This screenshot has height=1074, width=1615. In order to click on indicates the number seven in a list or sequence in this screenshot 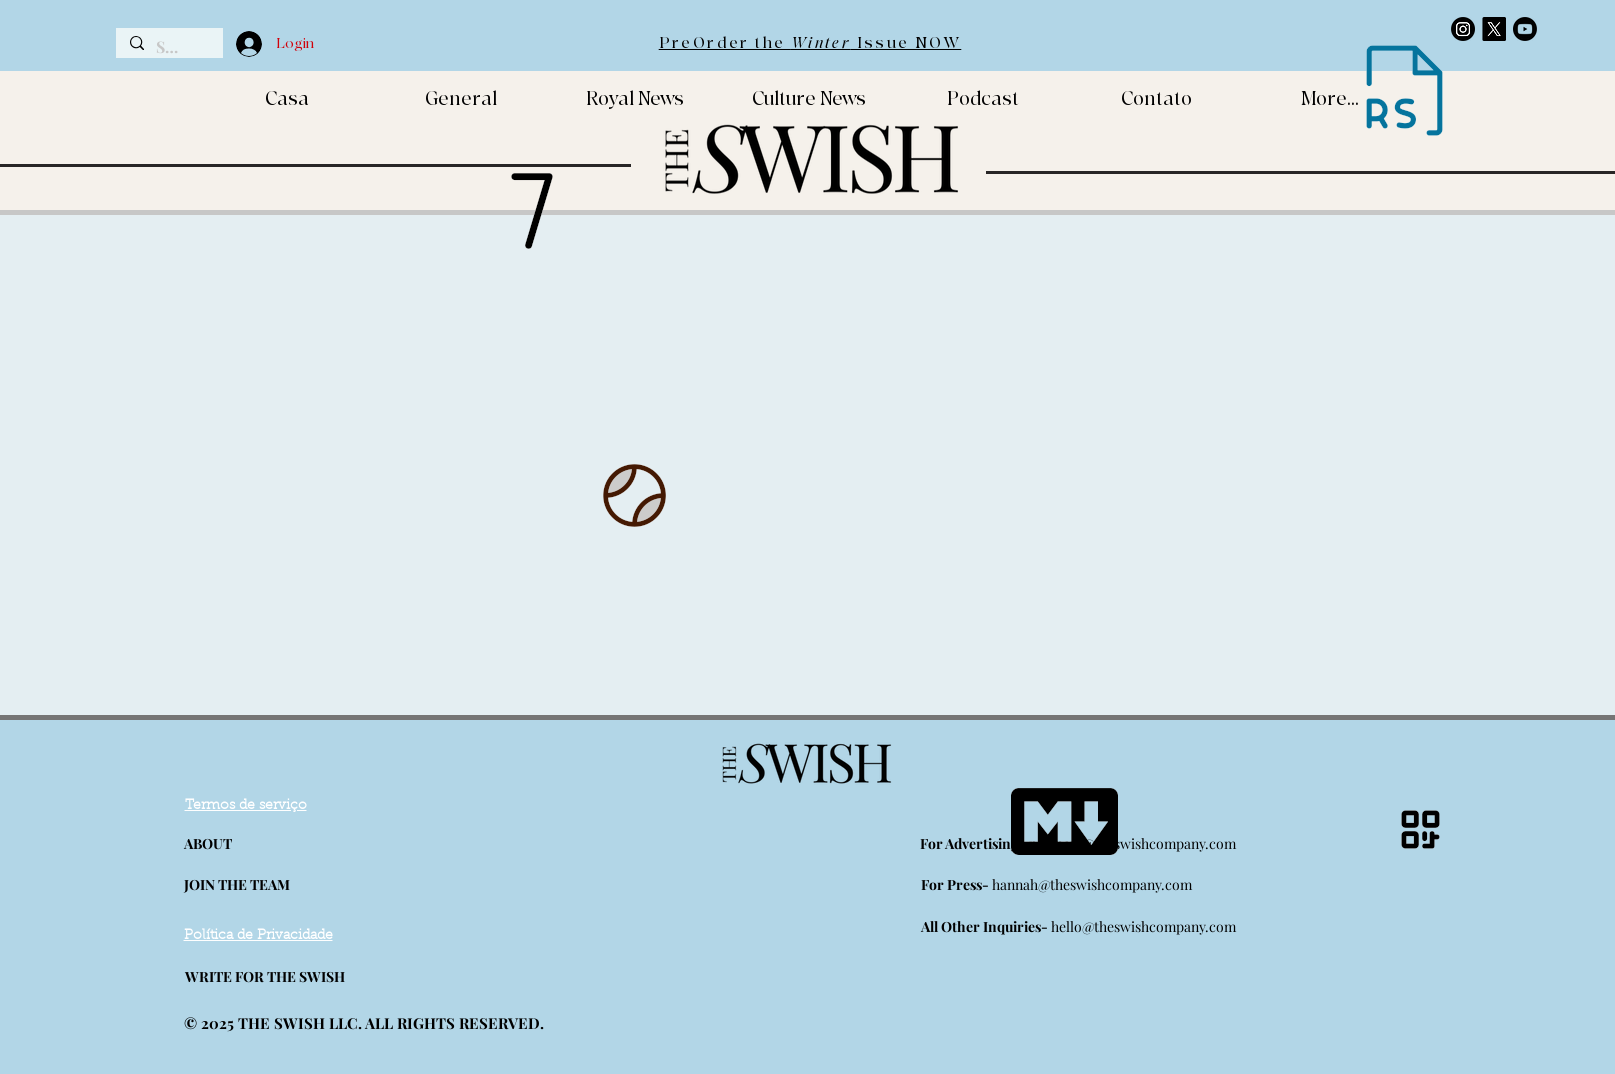, I will do `click(532, 211)`.